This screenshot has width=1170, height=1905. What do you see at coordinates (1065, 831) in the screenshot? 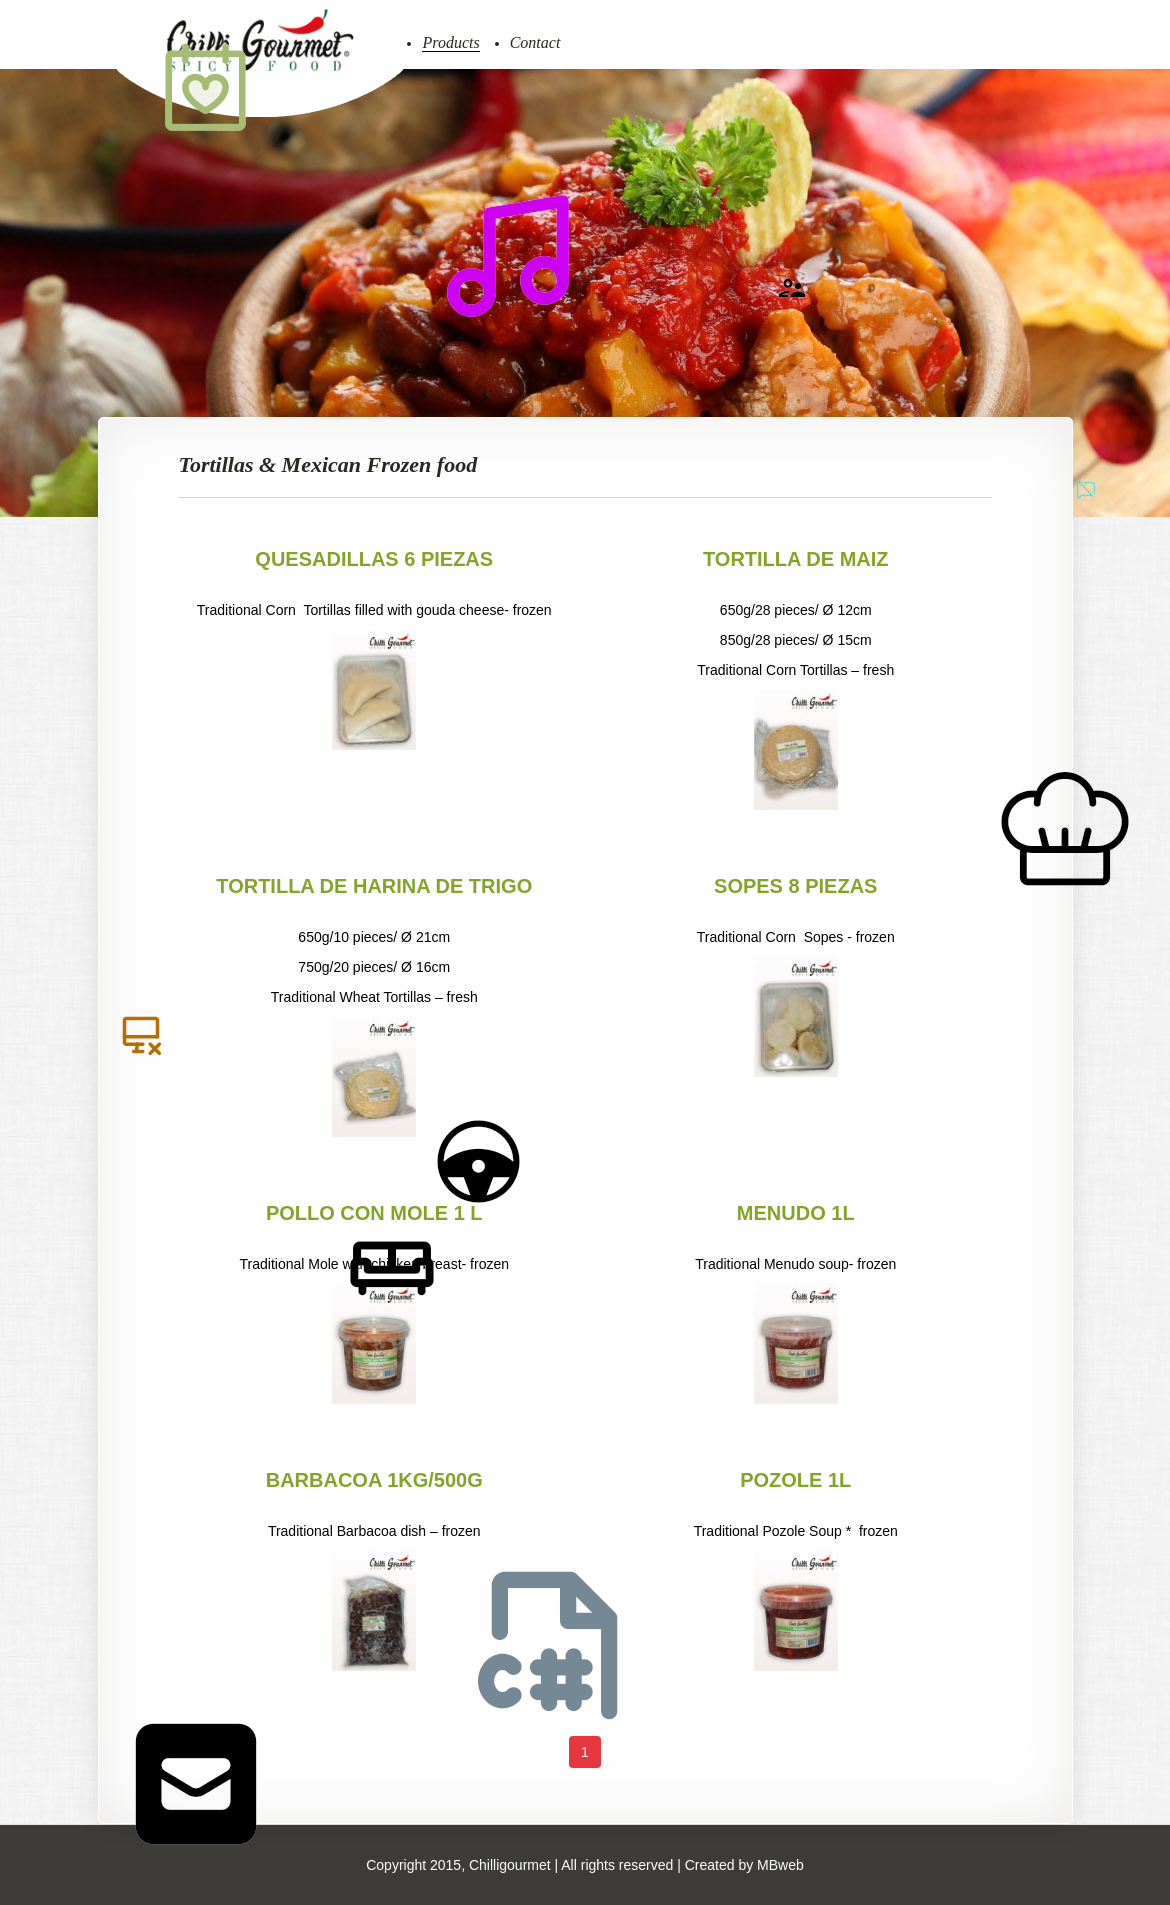
I see `browse recipes or cooking content` at bounding box center [1065, 831].